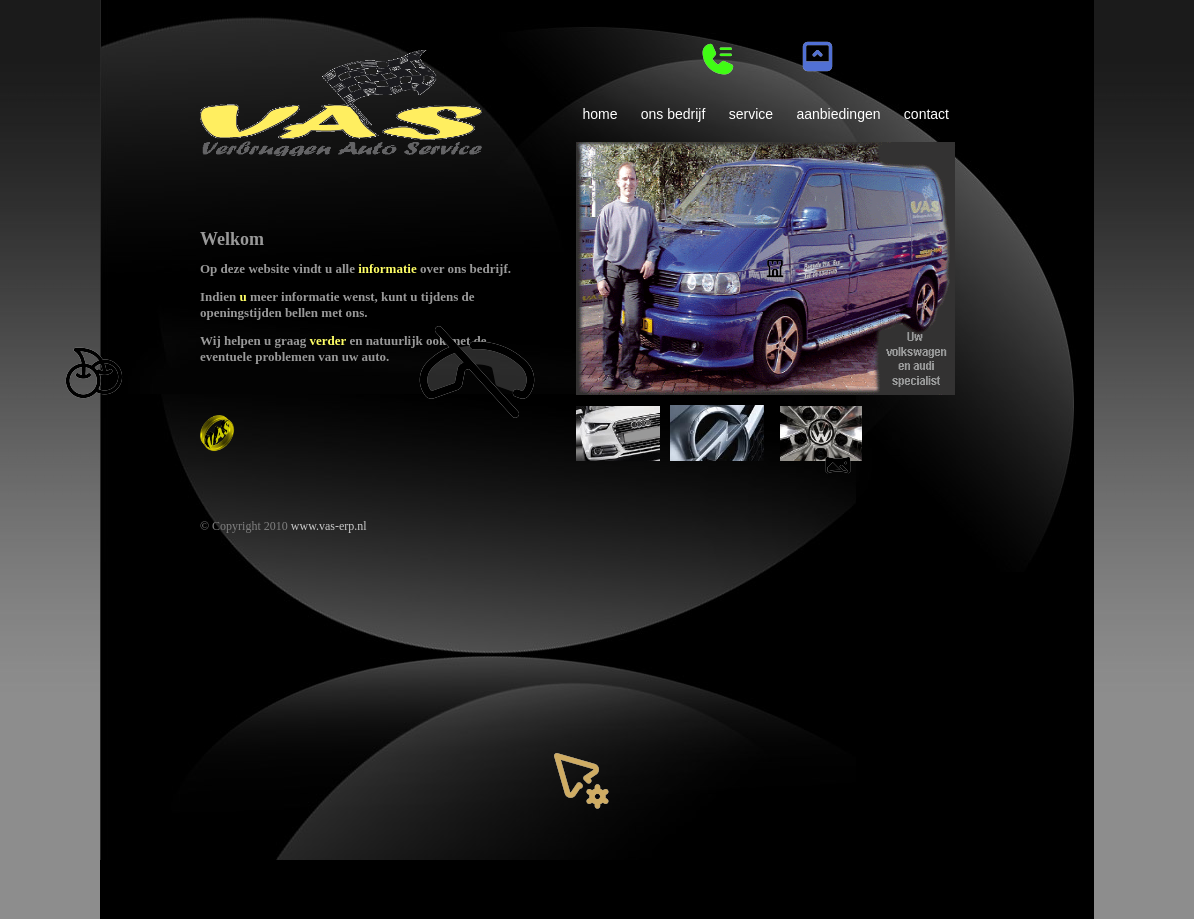 This screenshot has height=919, width=1194. Describe the element at coordinates (477, 372) in the screenshot. I see `end or decline a phone call` at that location.